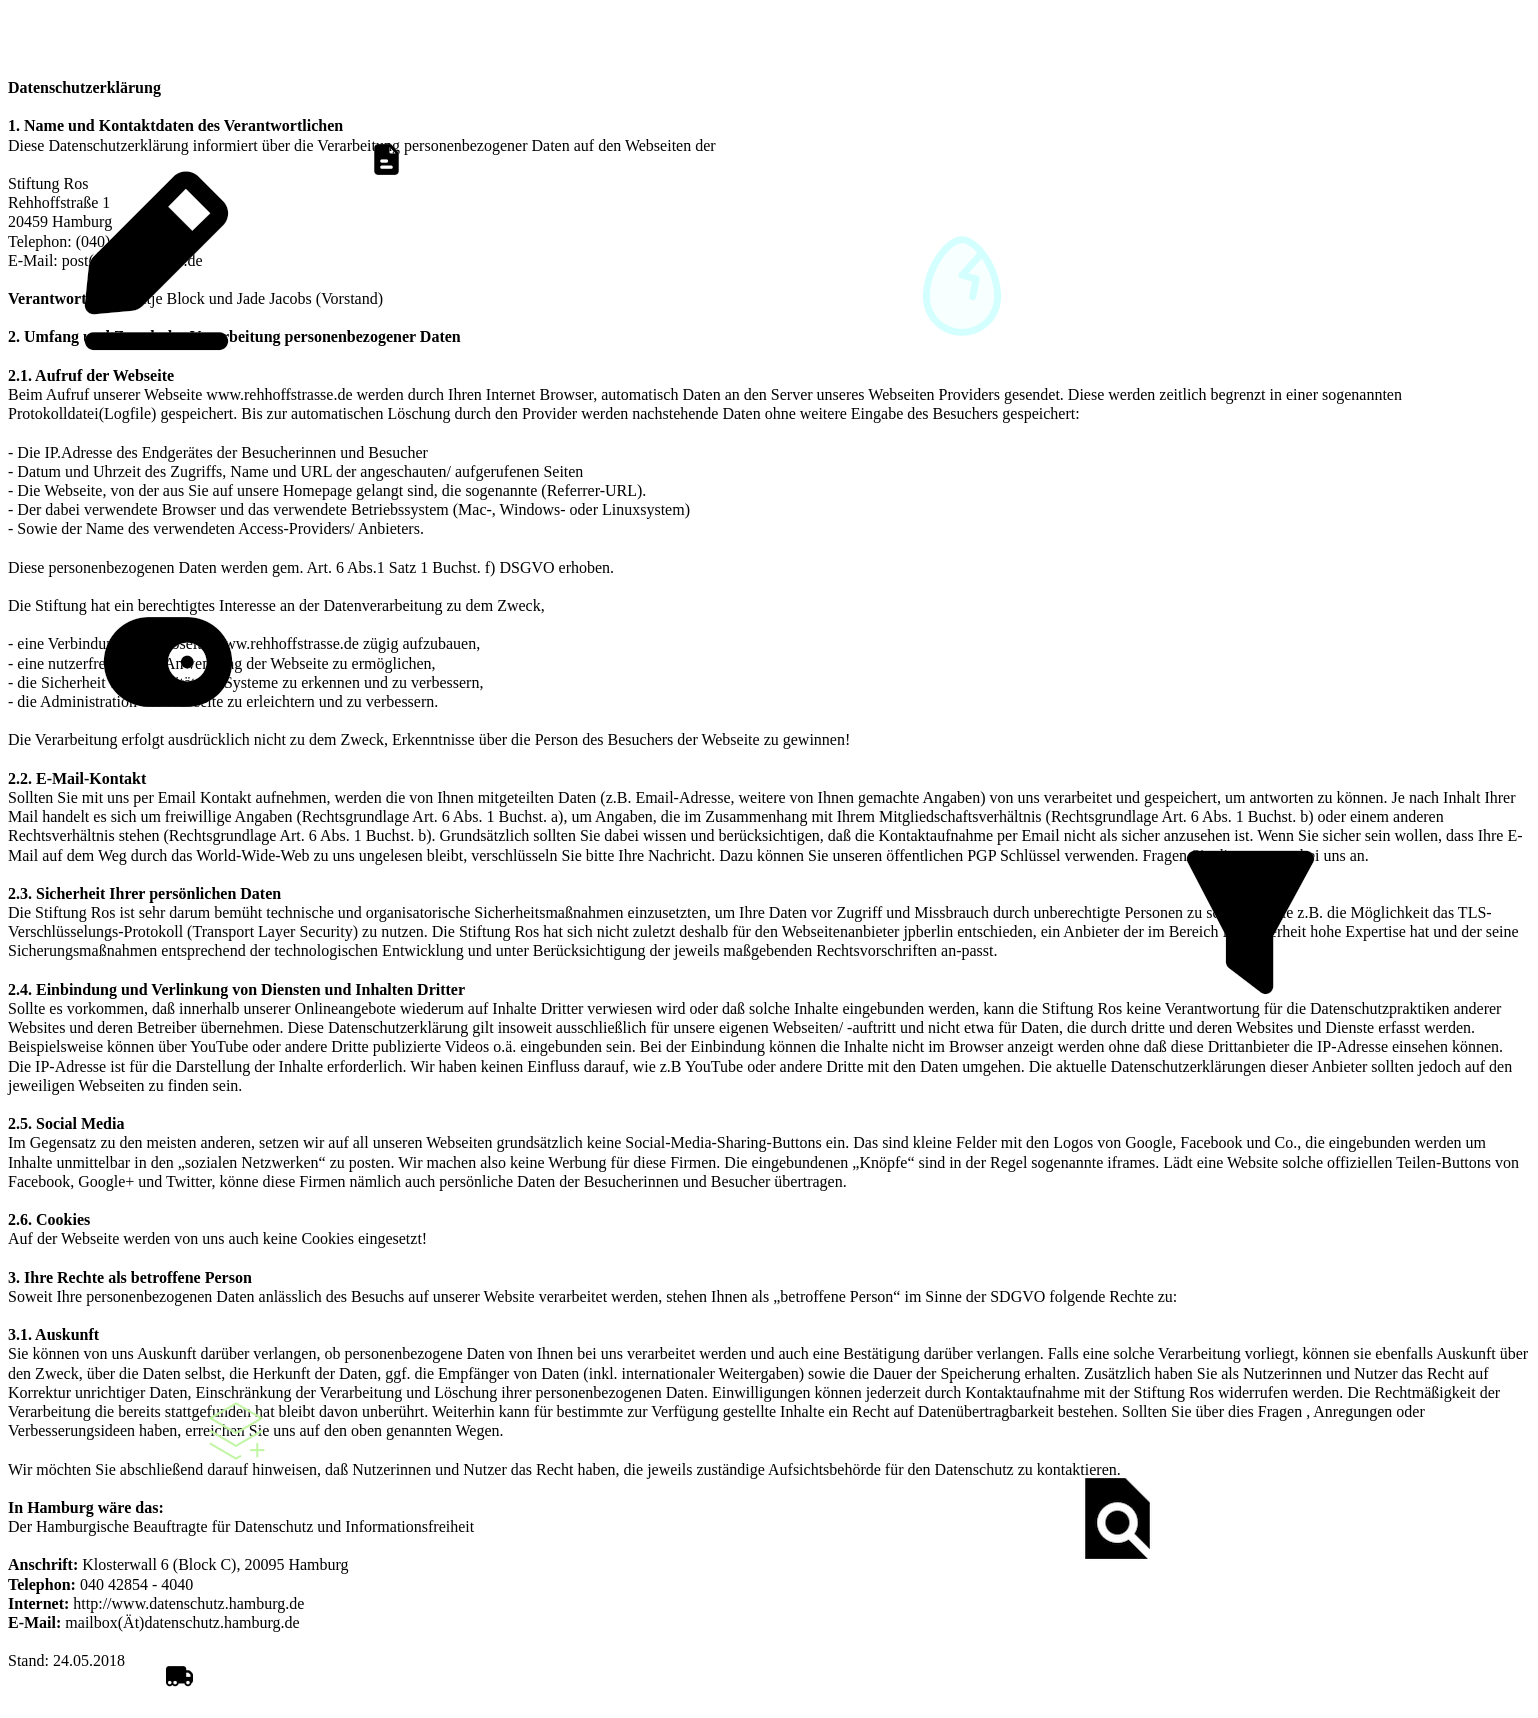 The image size is (1538, 1718). What do you see at coordinates (236, 1431) in the screenshot?
I see `add a new layer to the stack` at bounding box center [236, 1431].